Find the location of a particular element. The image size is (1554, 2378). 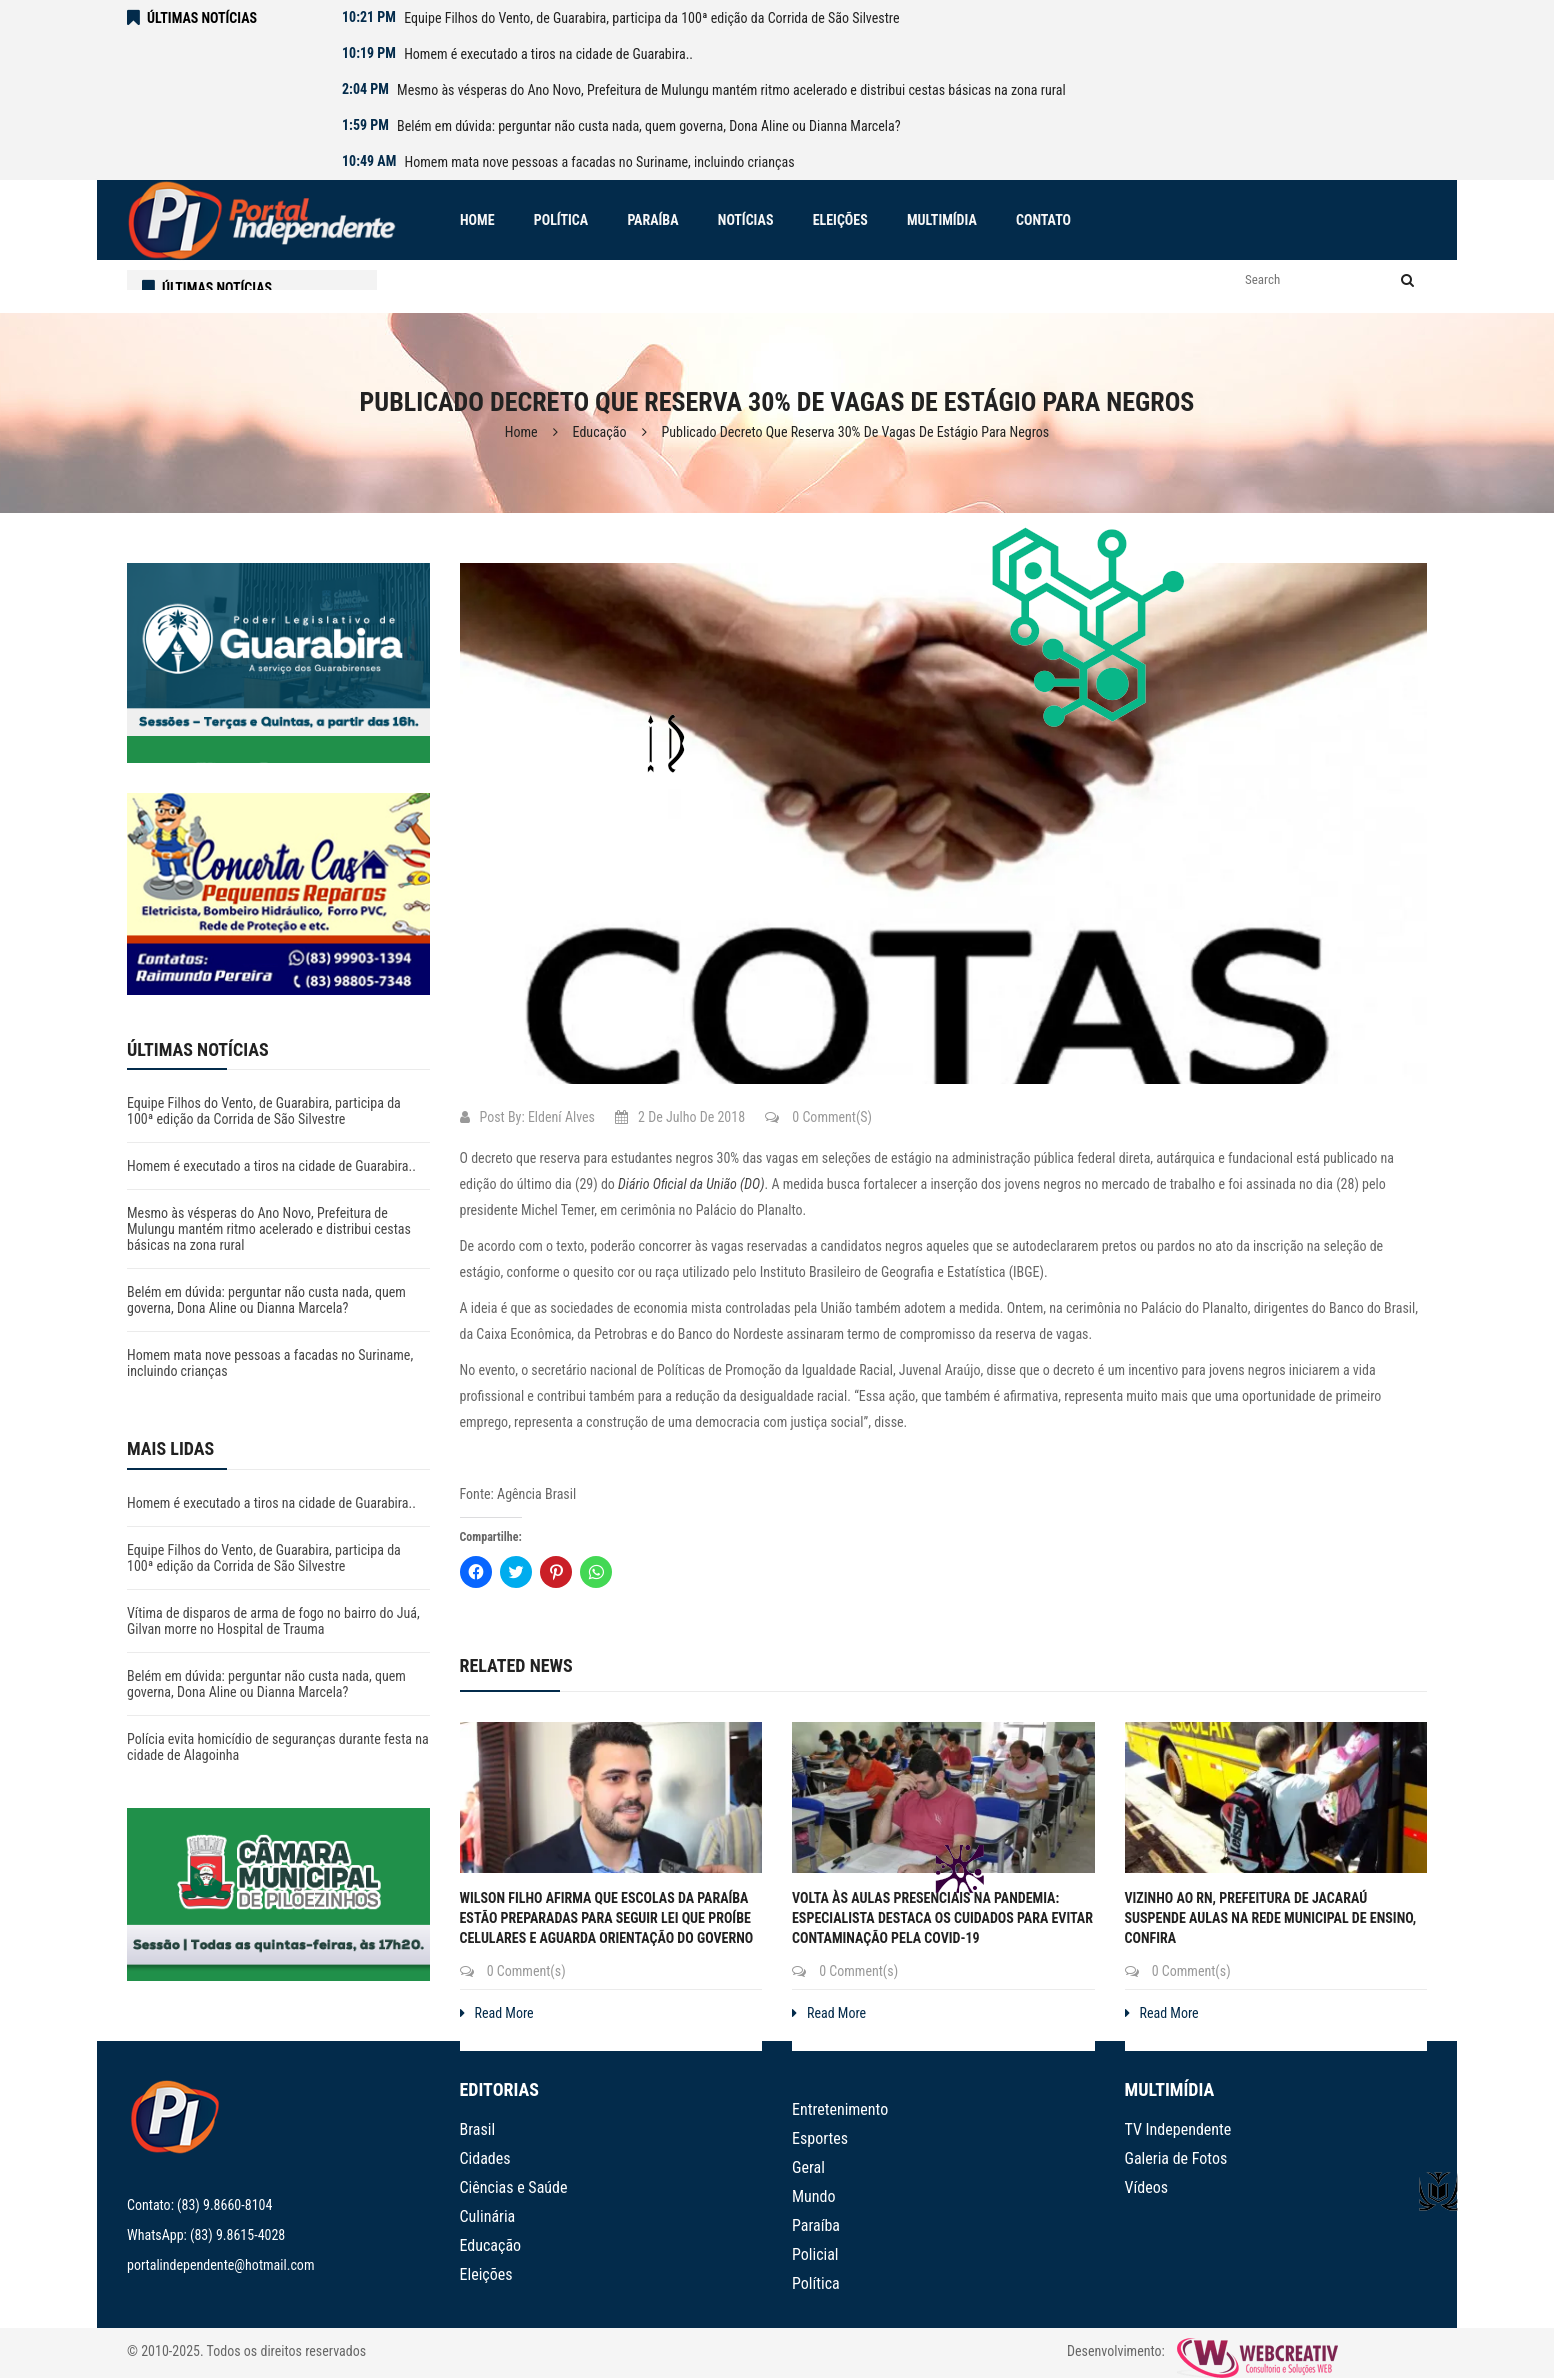

access magical spellbook or grimoire is located at coordinates (1438, 2191).